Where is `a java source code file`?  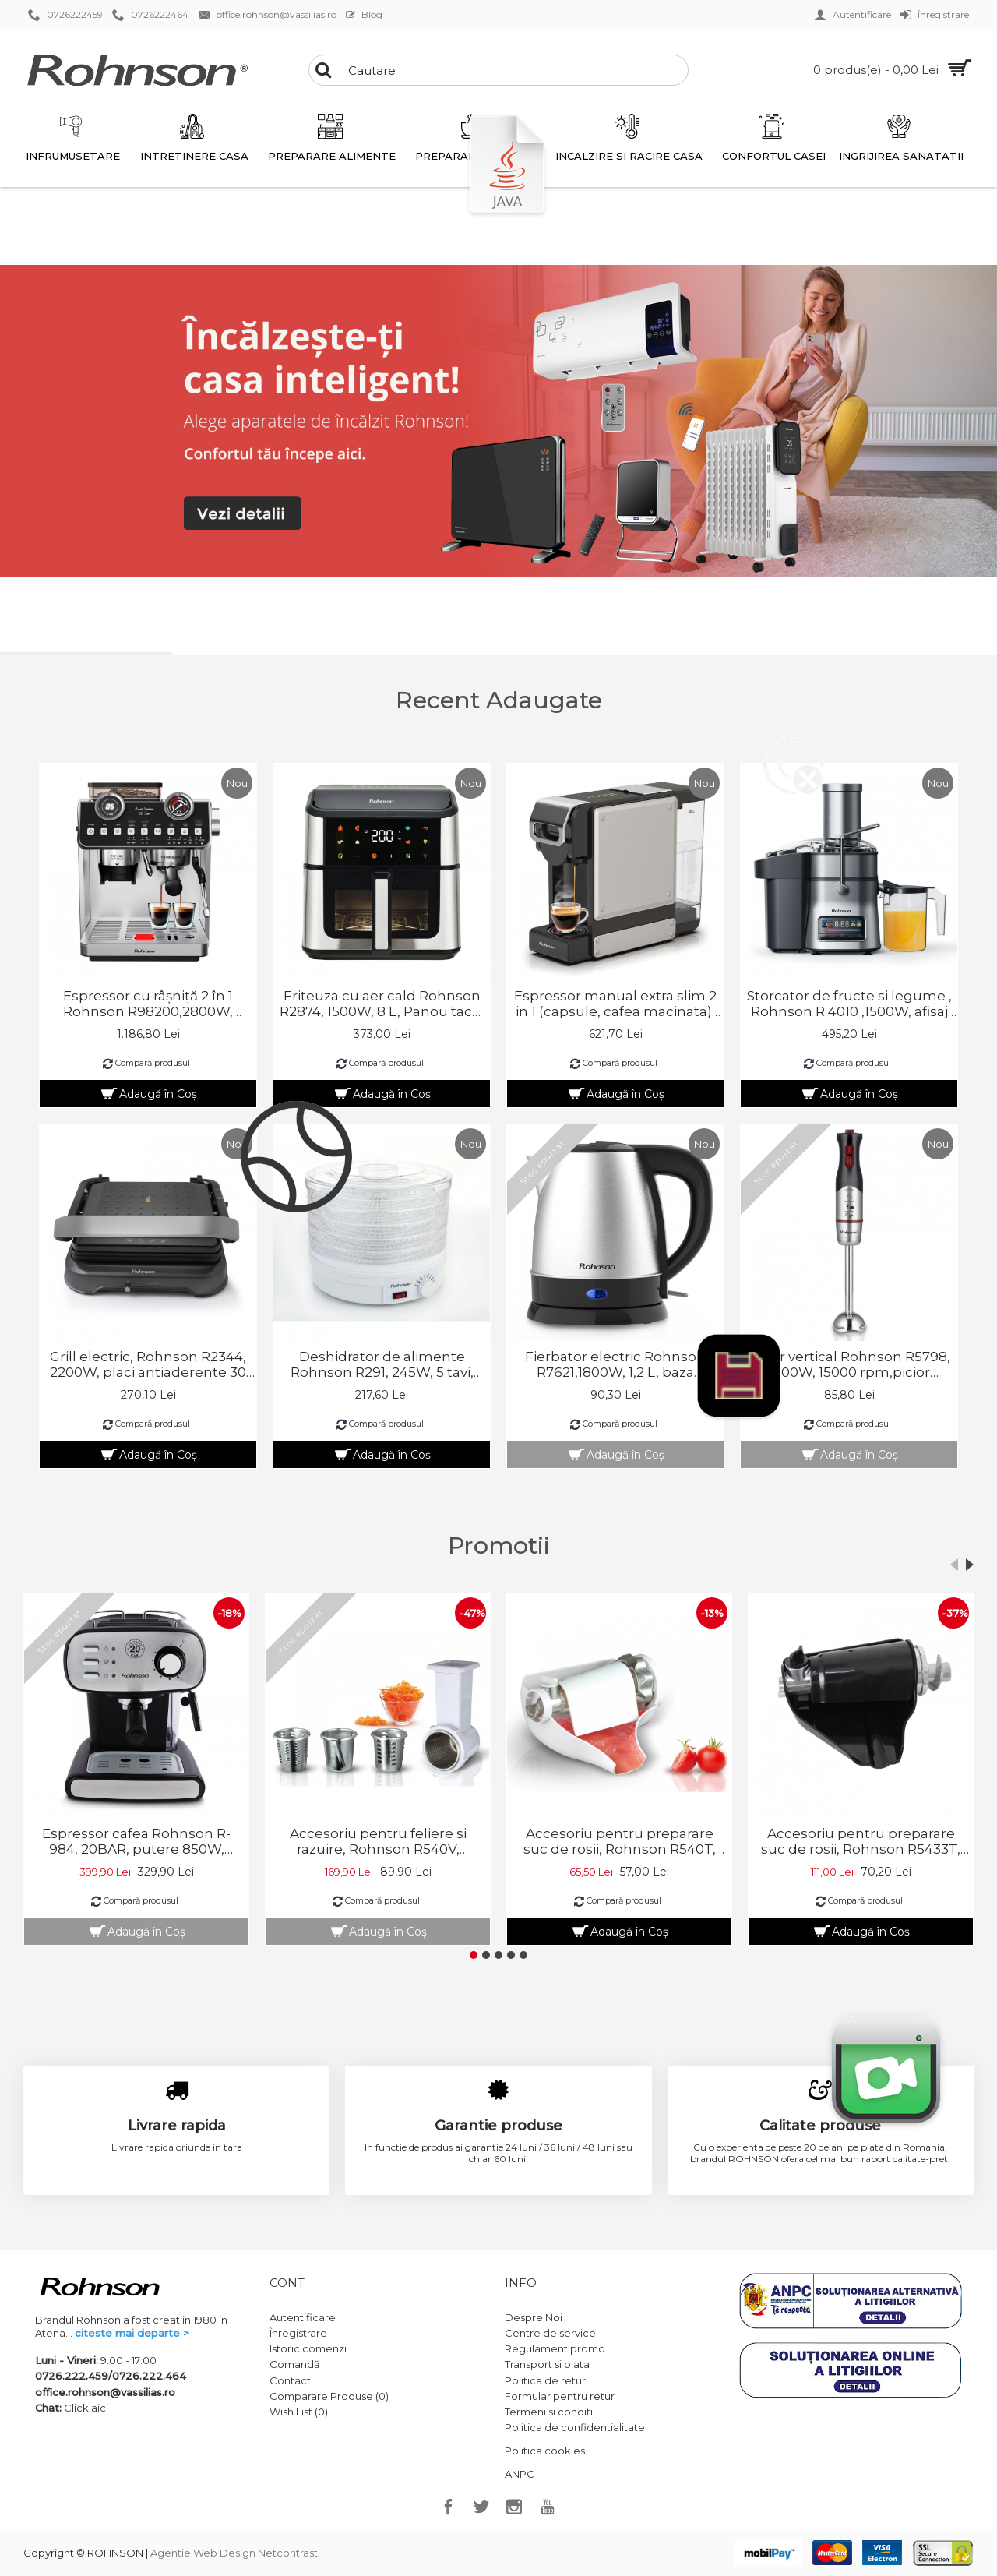
a java source code file is located at coordinates (507, 166).